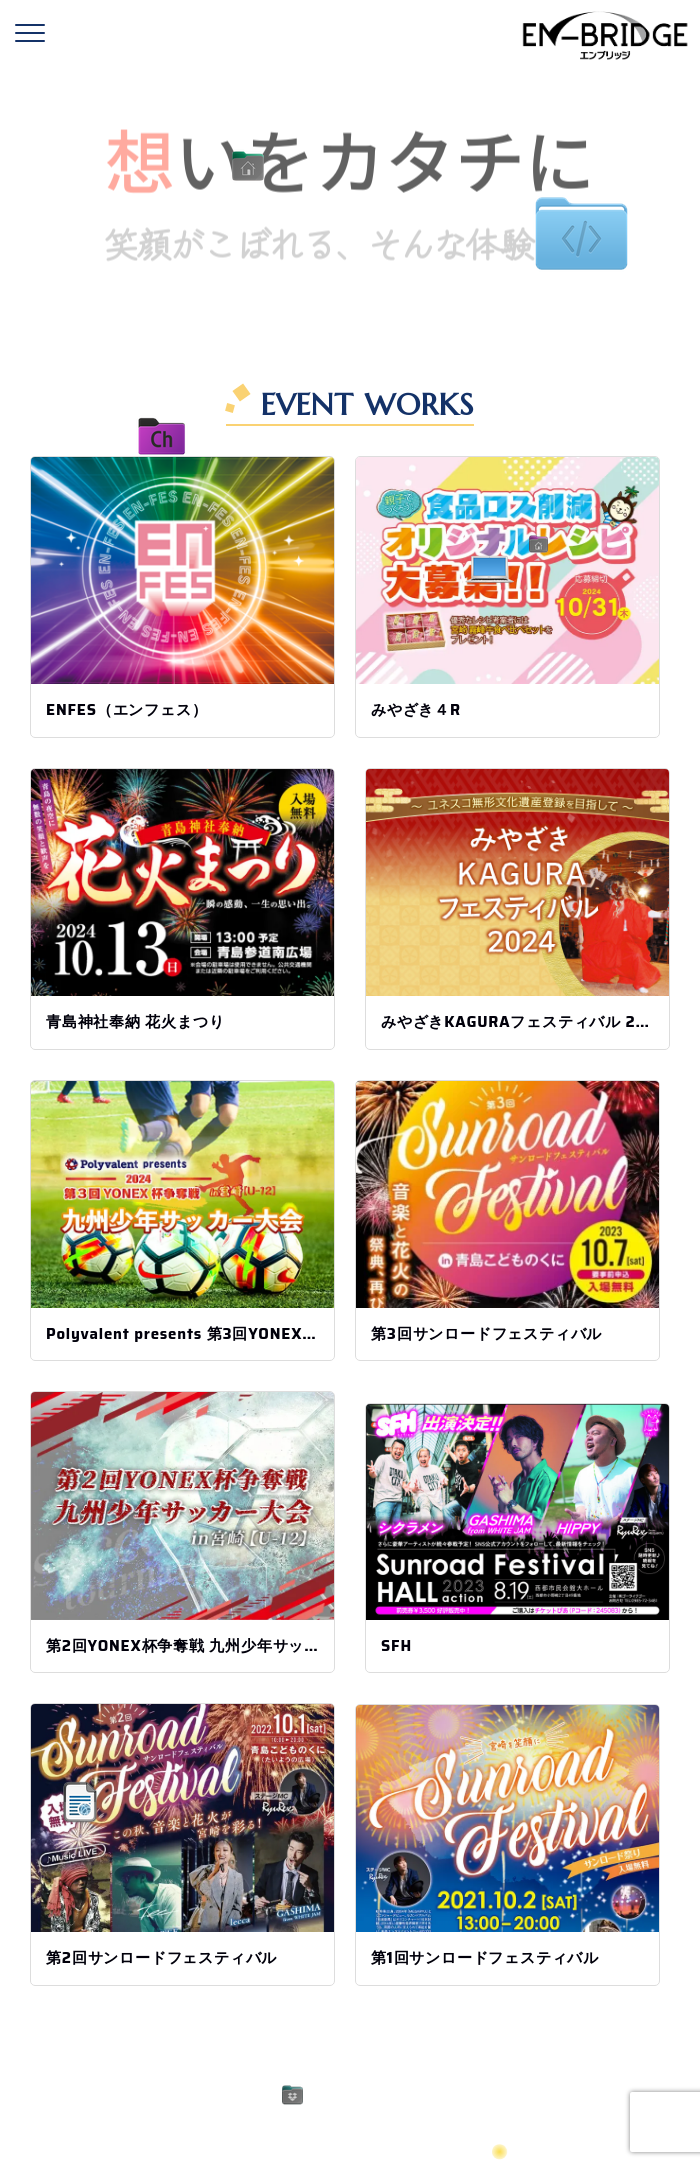 The height and width of the screenshot is (2166, 700). What do you see at coordinates (80, 1802) in the screenshot?
I see `libreoffice web template file type` at bounding box center [80, 1802].